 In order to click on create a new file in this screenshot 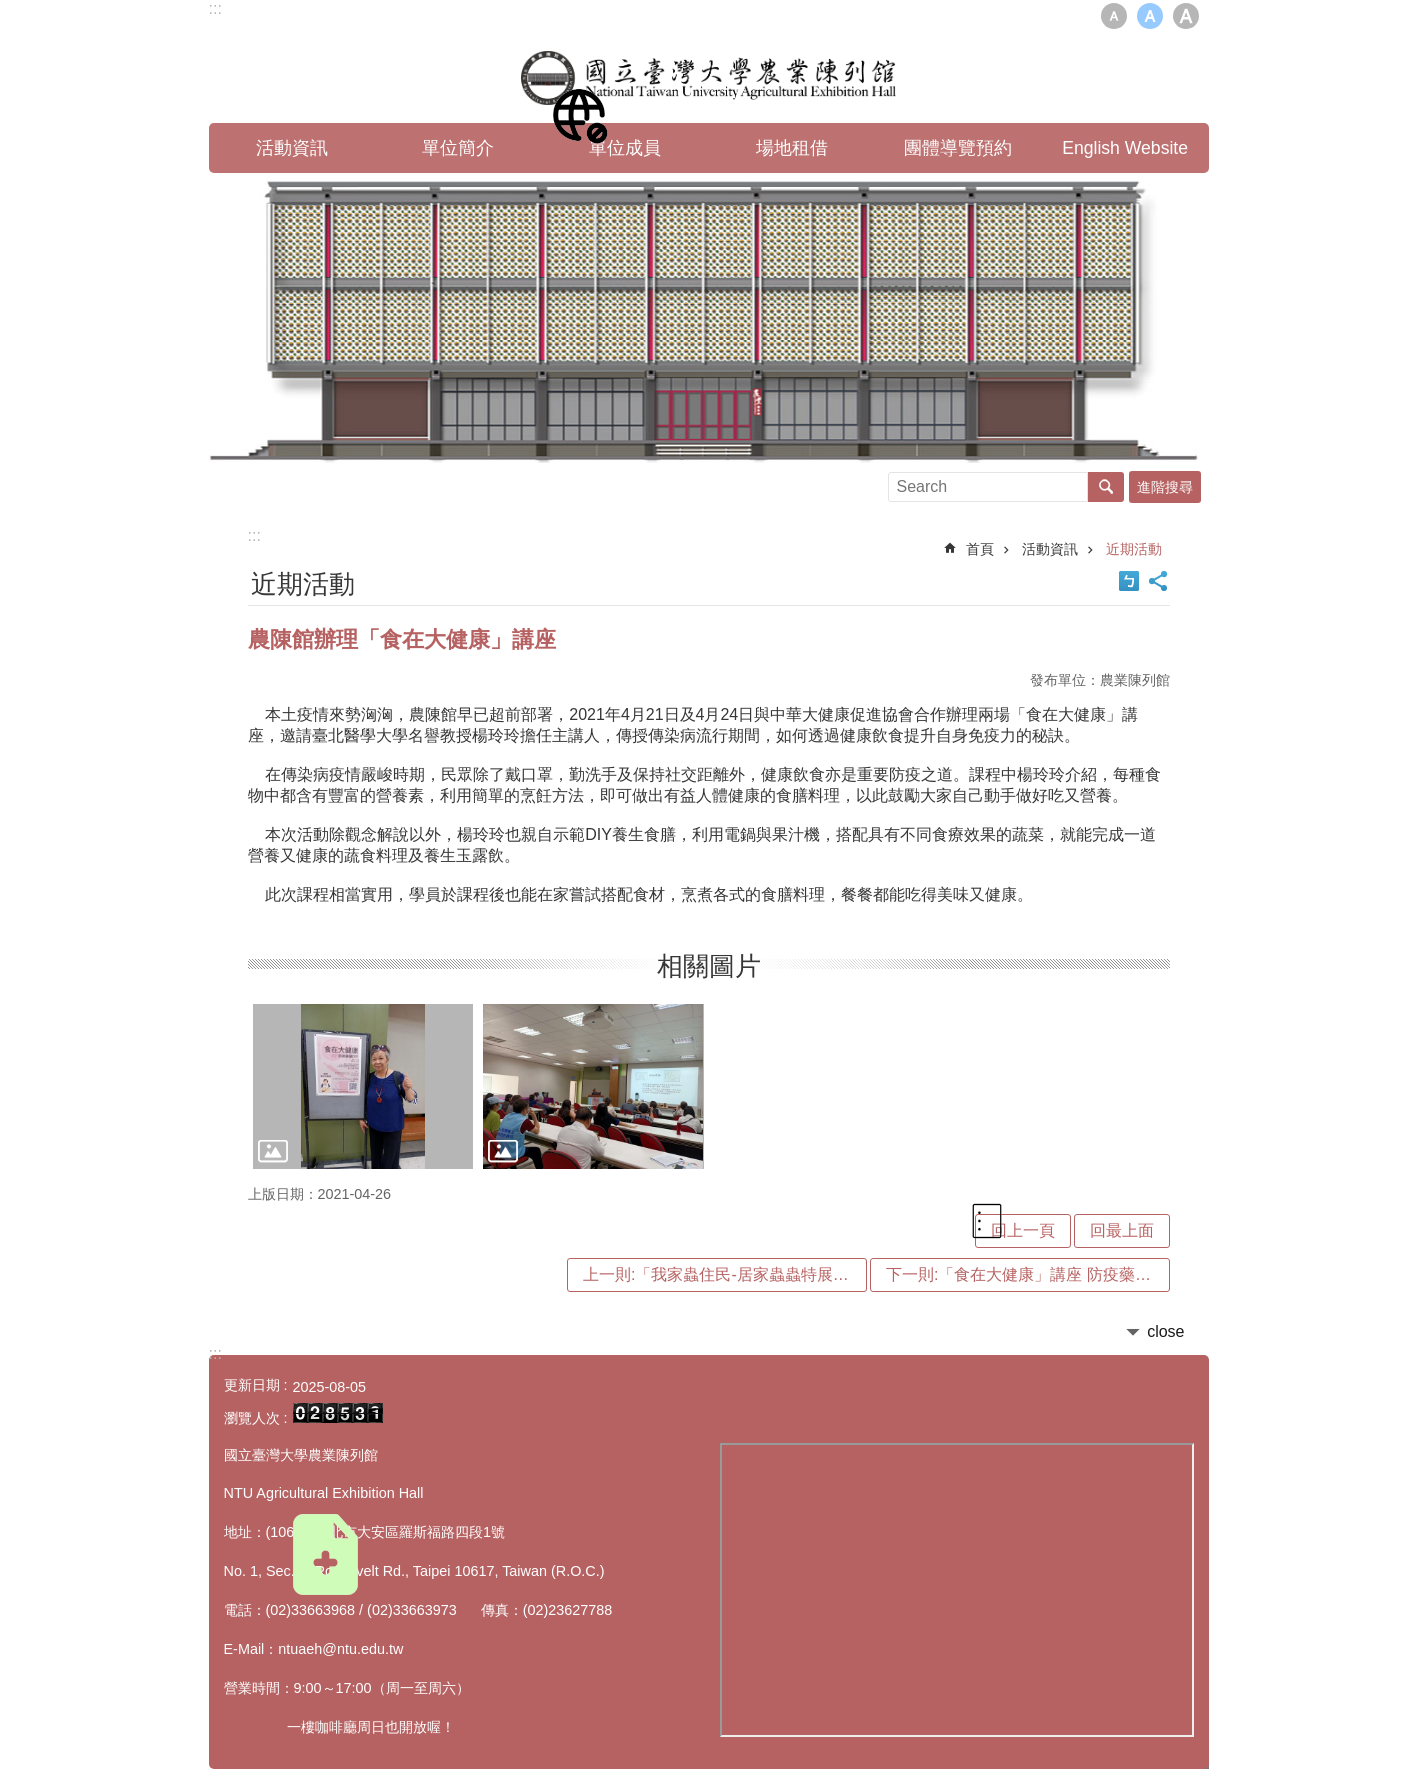, I will do `click(325, 1554)`.